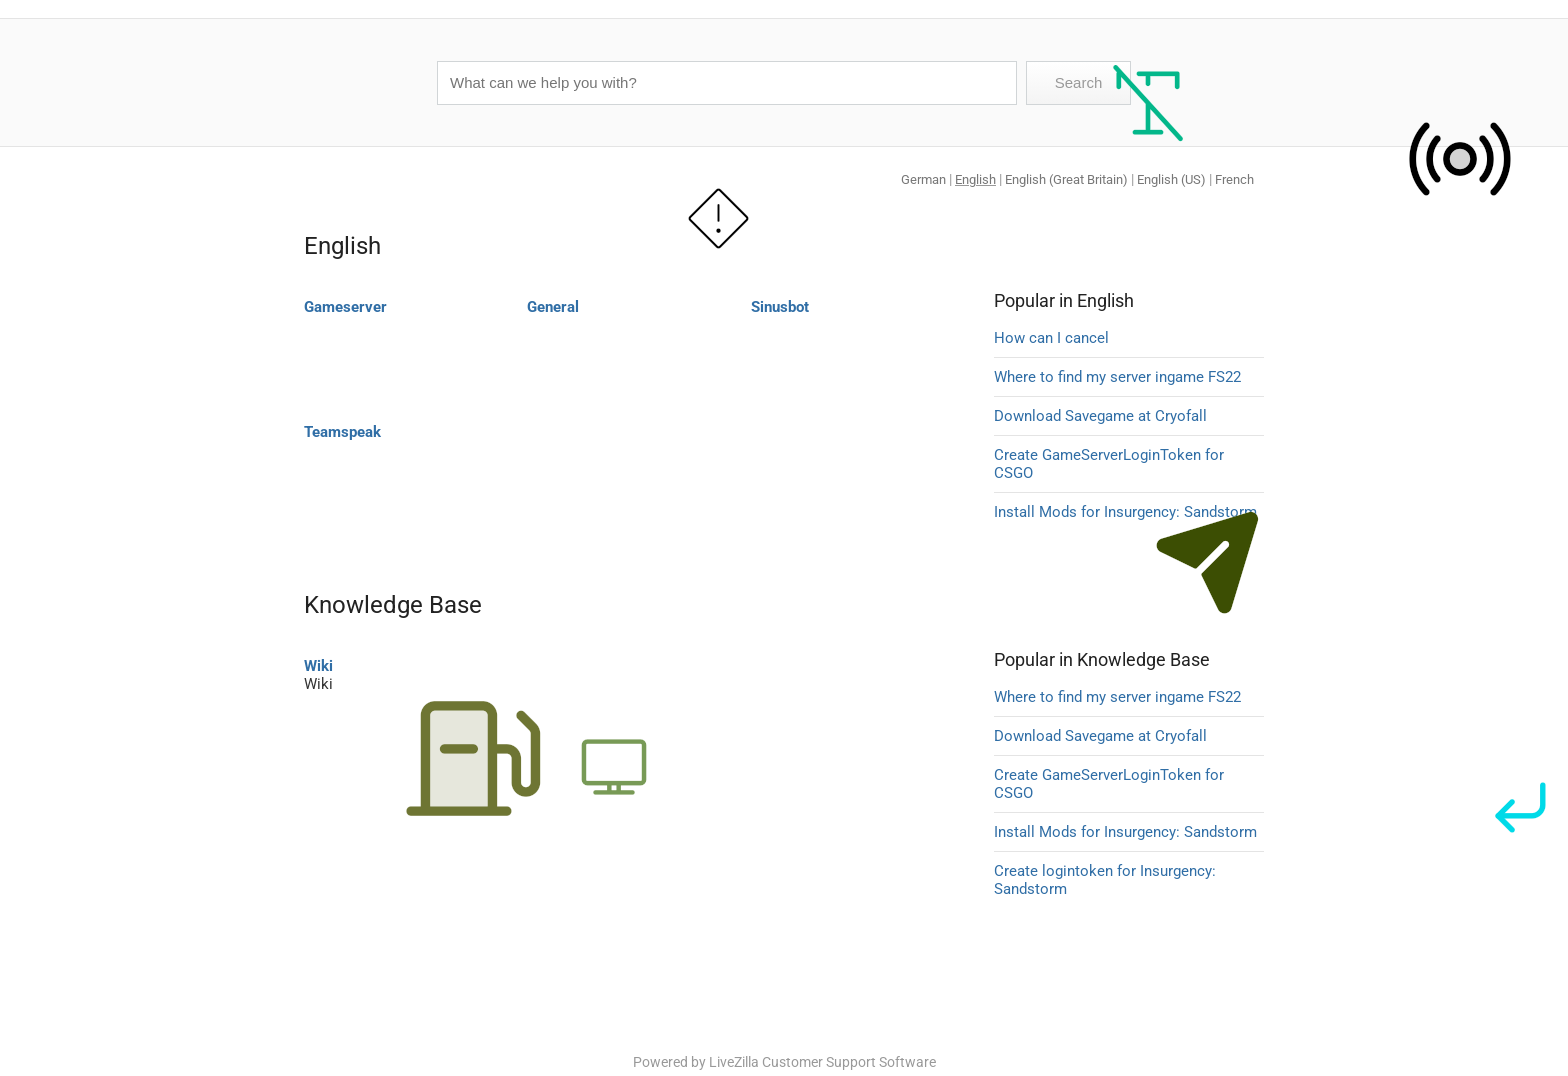  Describe the element at coordinates (468, 758) in the screenshot. I see `find nearby gas stations` at that location.